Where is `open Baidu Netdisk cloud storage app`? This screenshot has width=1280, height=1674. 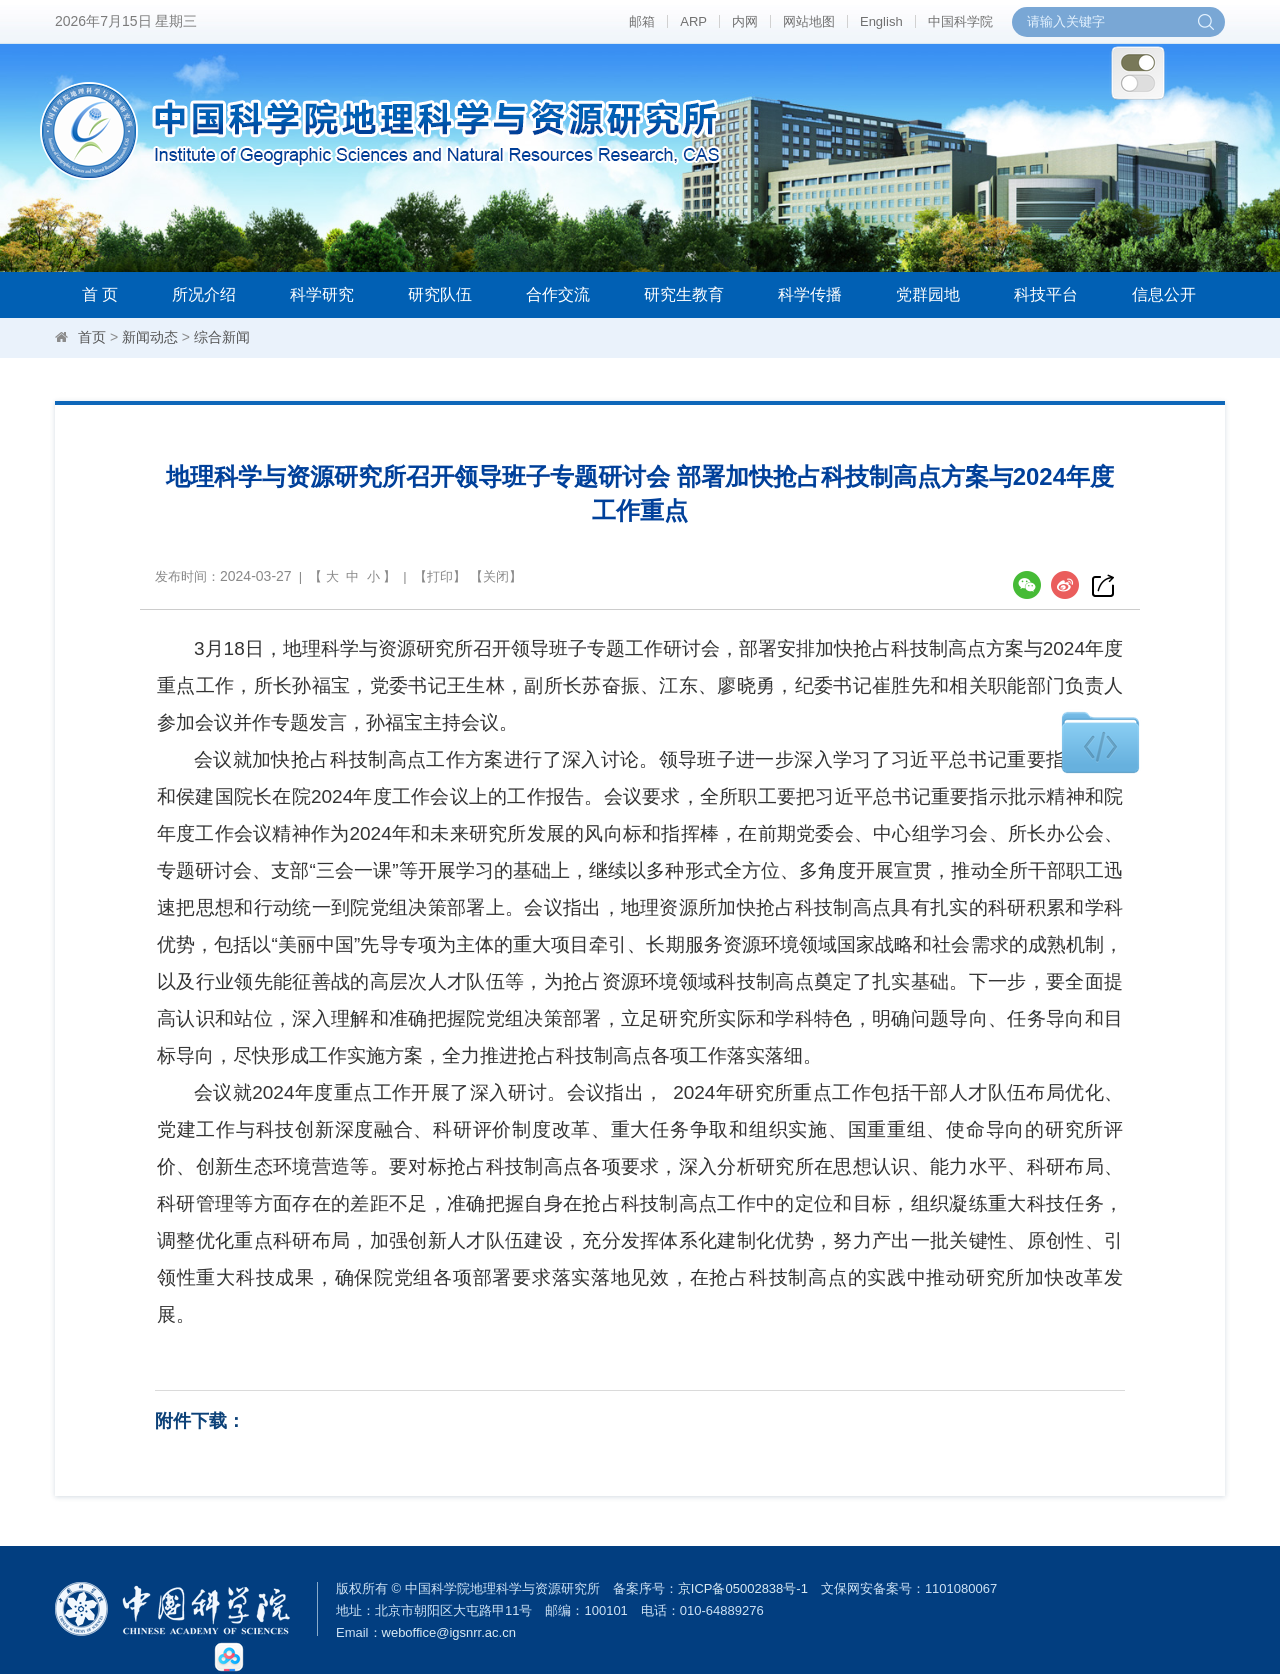
open Baidu Netdisk cloud storage app is located at coordinates (229, 1657).